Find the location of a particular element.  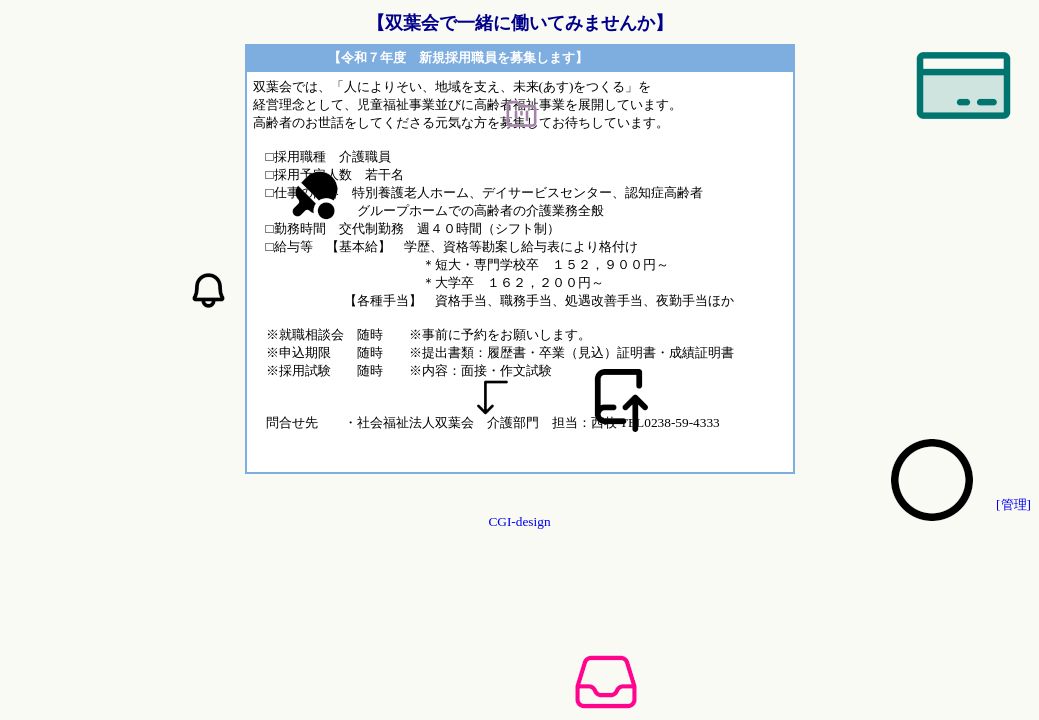

view notifications is located at coordinates (208, 290).